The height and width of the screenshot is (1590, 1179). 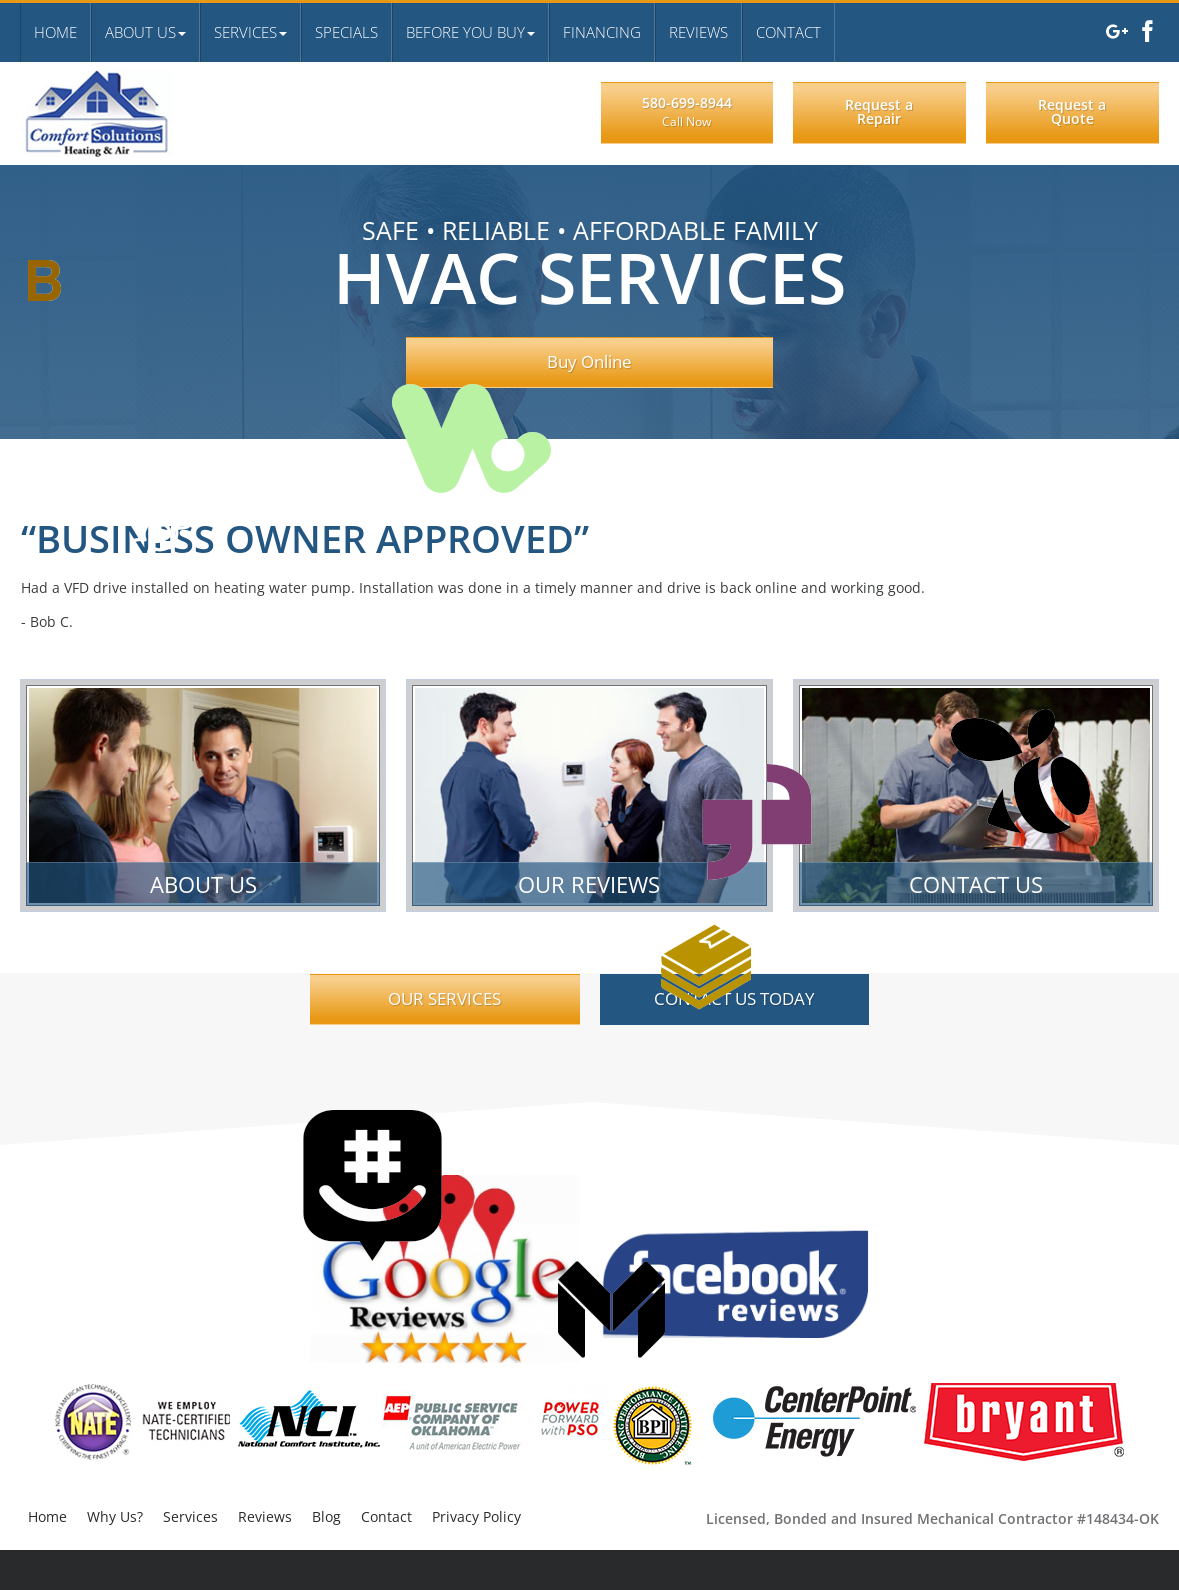 I want to click on netim domain registrar logo, so click(x=471, y=438).